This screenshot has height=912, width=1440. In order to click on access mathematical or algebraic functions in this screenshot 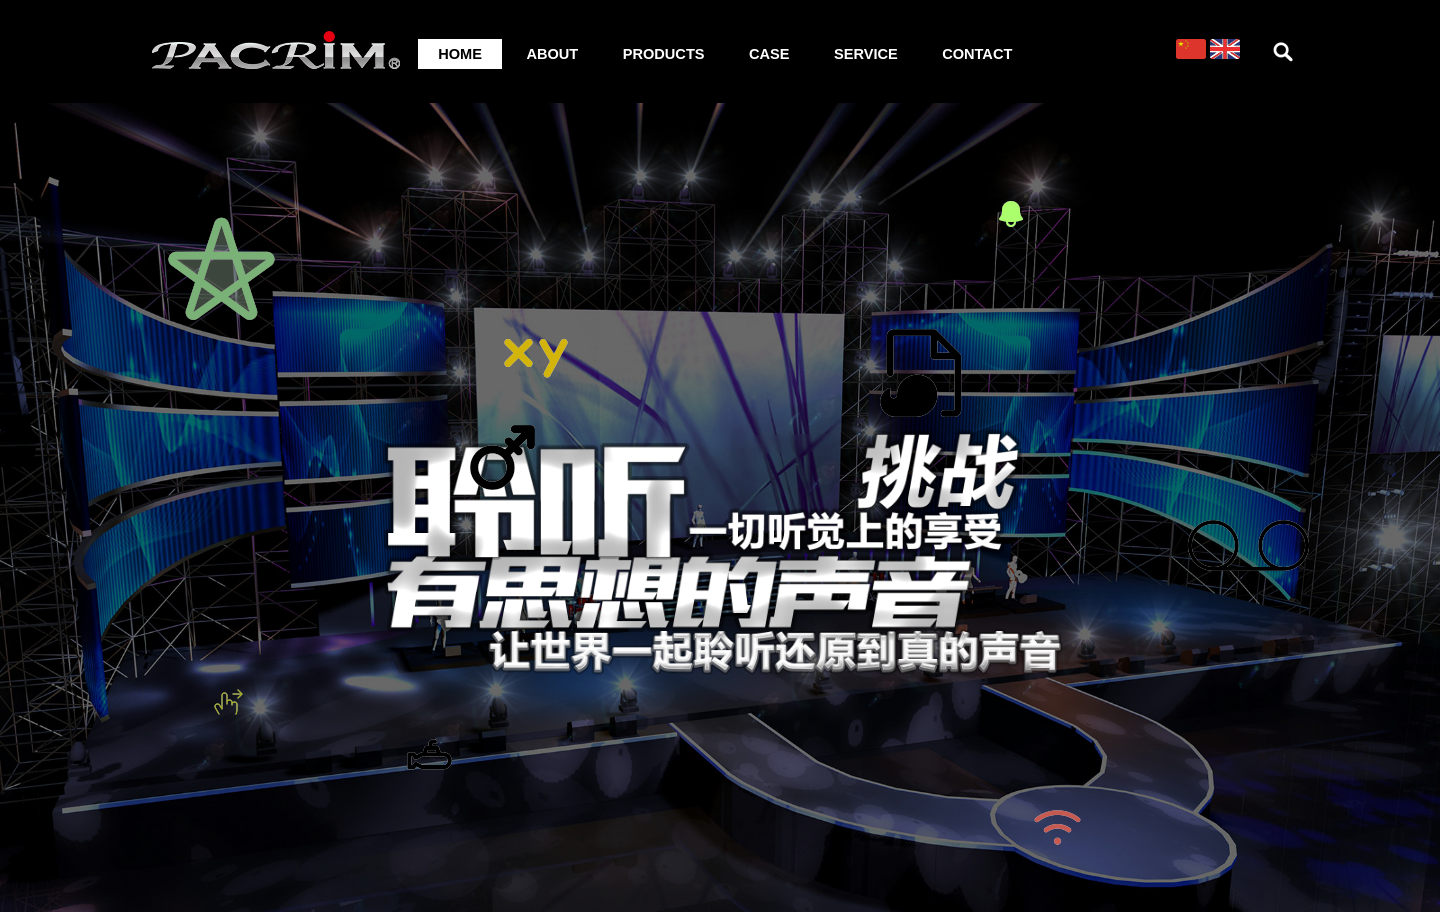, I will do `click(536, 353)`.